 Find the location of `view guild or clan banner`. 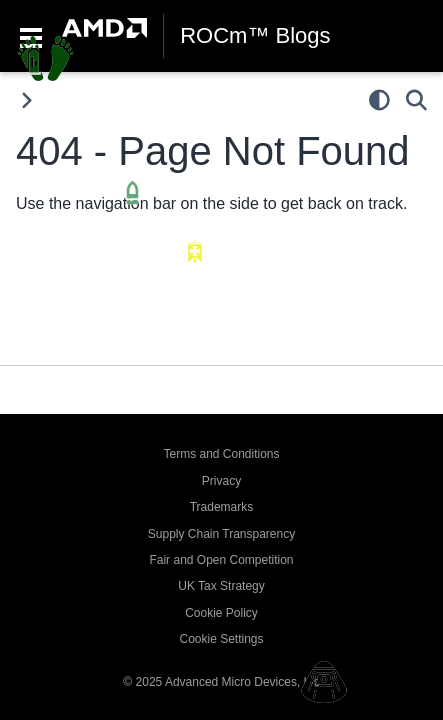

view guild or clan banner is located at coordinates (195, 251).